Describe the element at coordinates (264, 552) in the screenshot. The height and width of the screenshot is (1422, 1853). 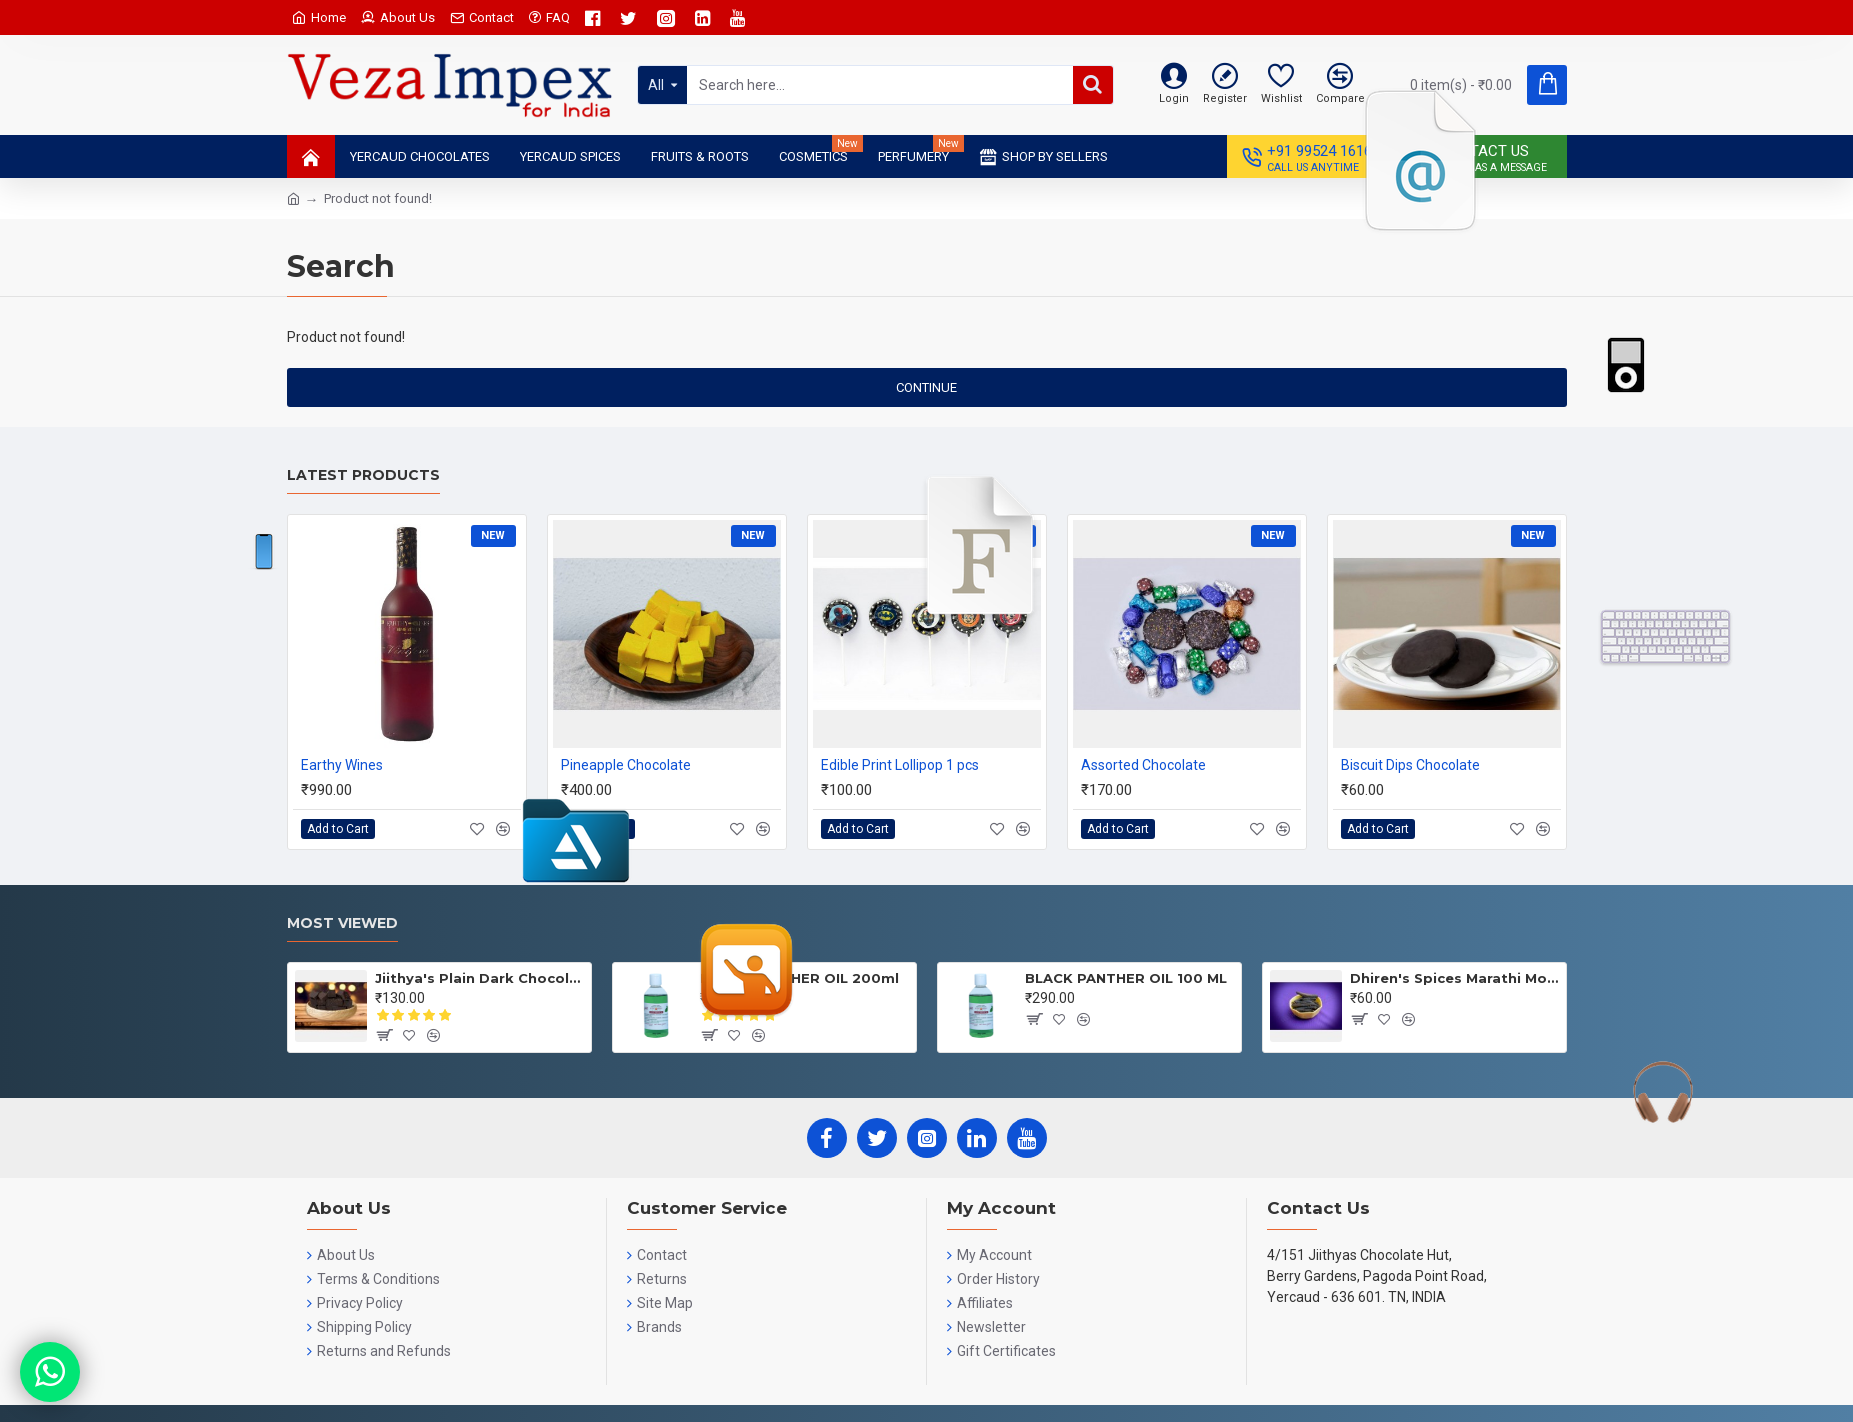
I see `iPhone 12 Pro device icon` at that location.